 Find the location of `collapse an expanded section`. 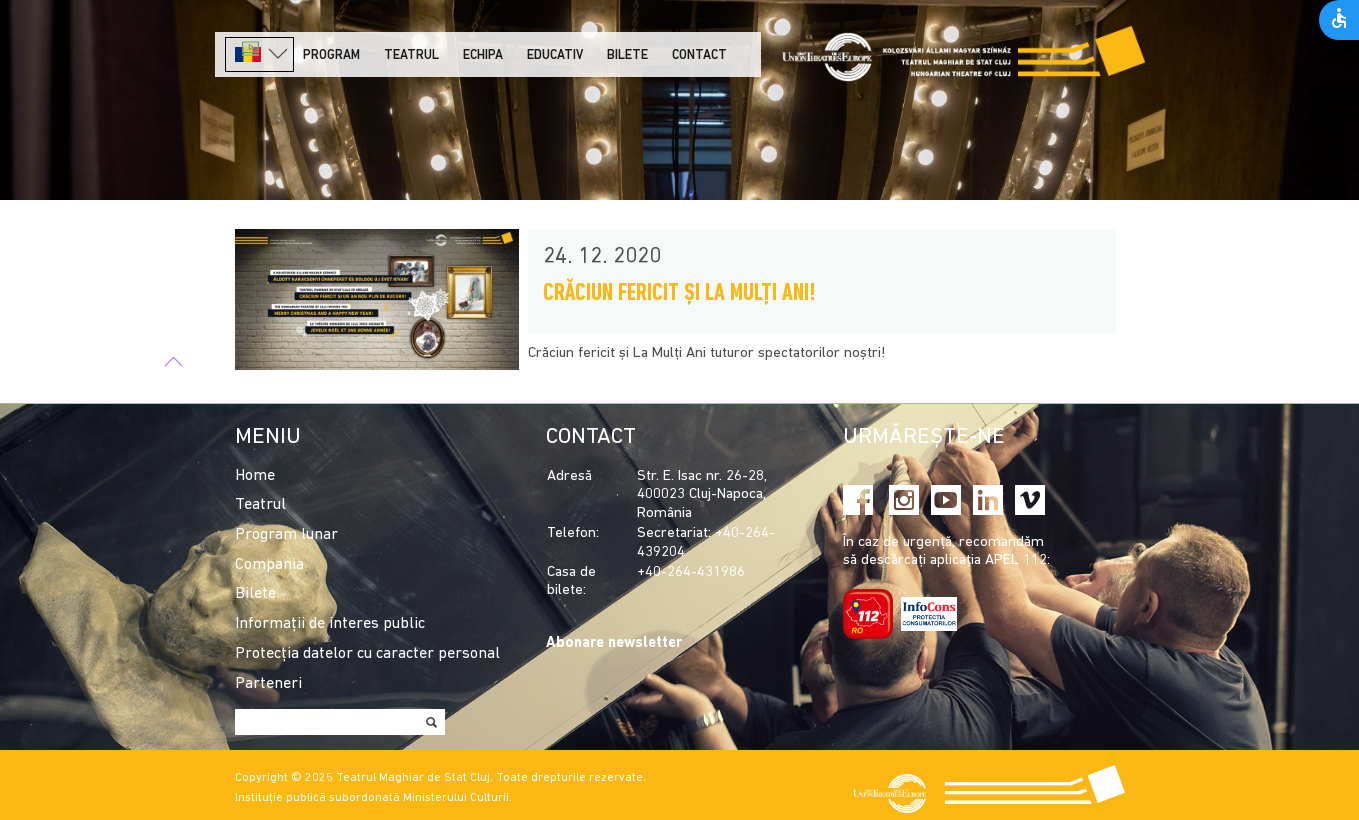

collapse an expanded section is located at coordinates (173, 366).